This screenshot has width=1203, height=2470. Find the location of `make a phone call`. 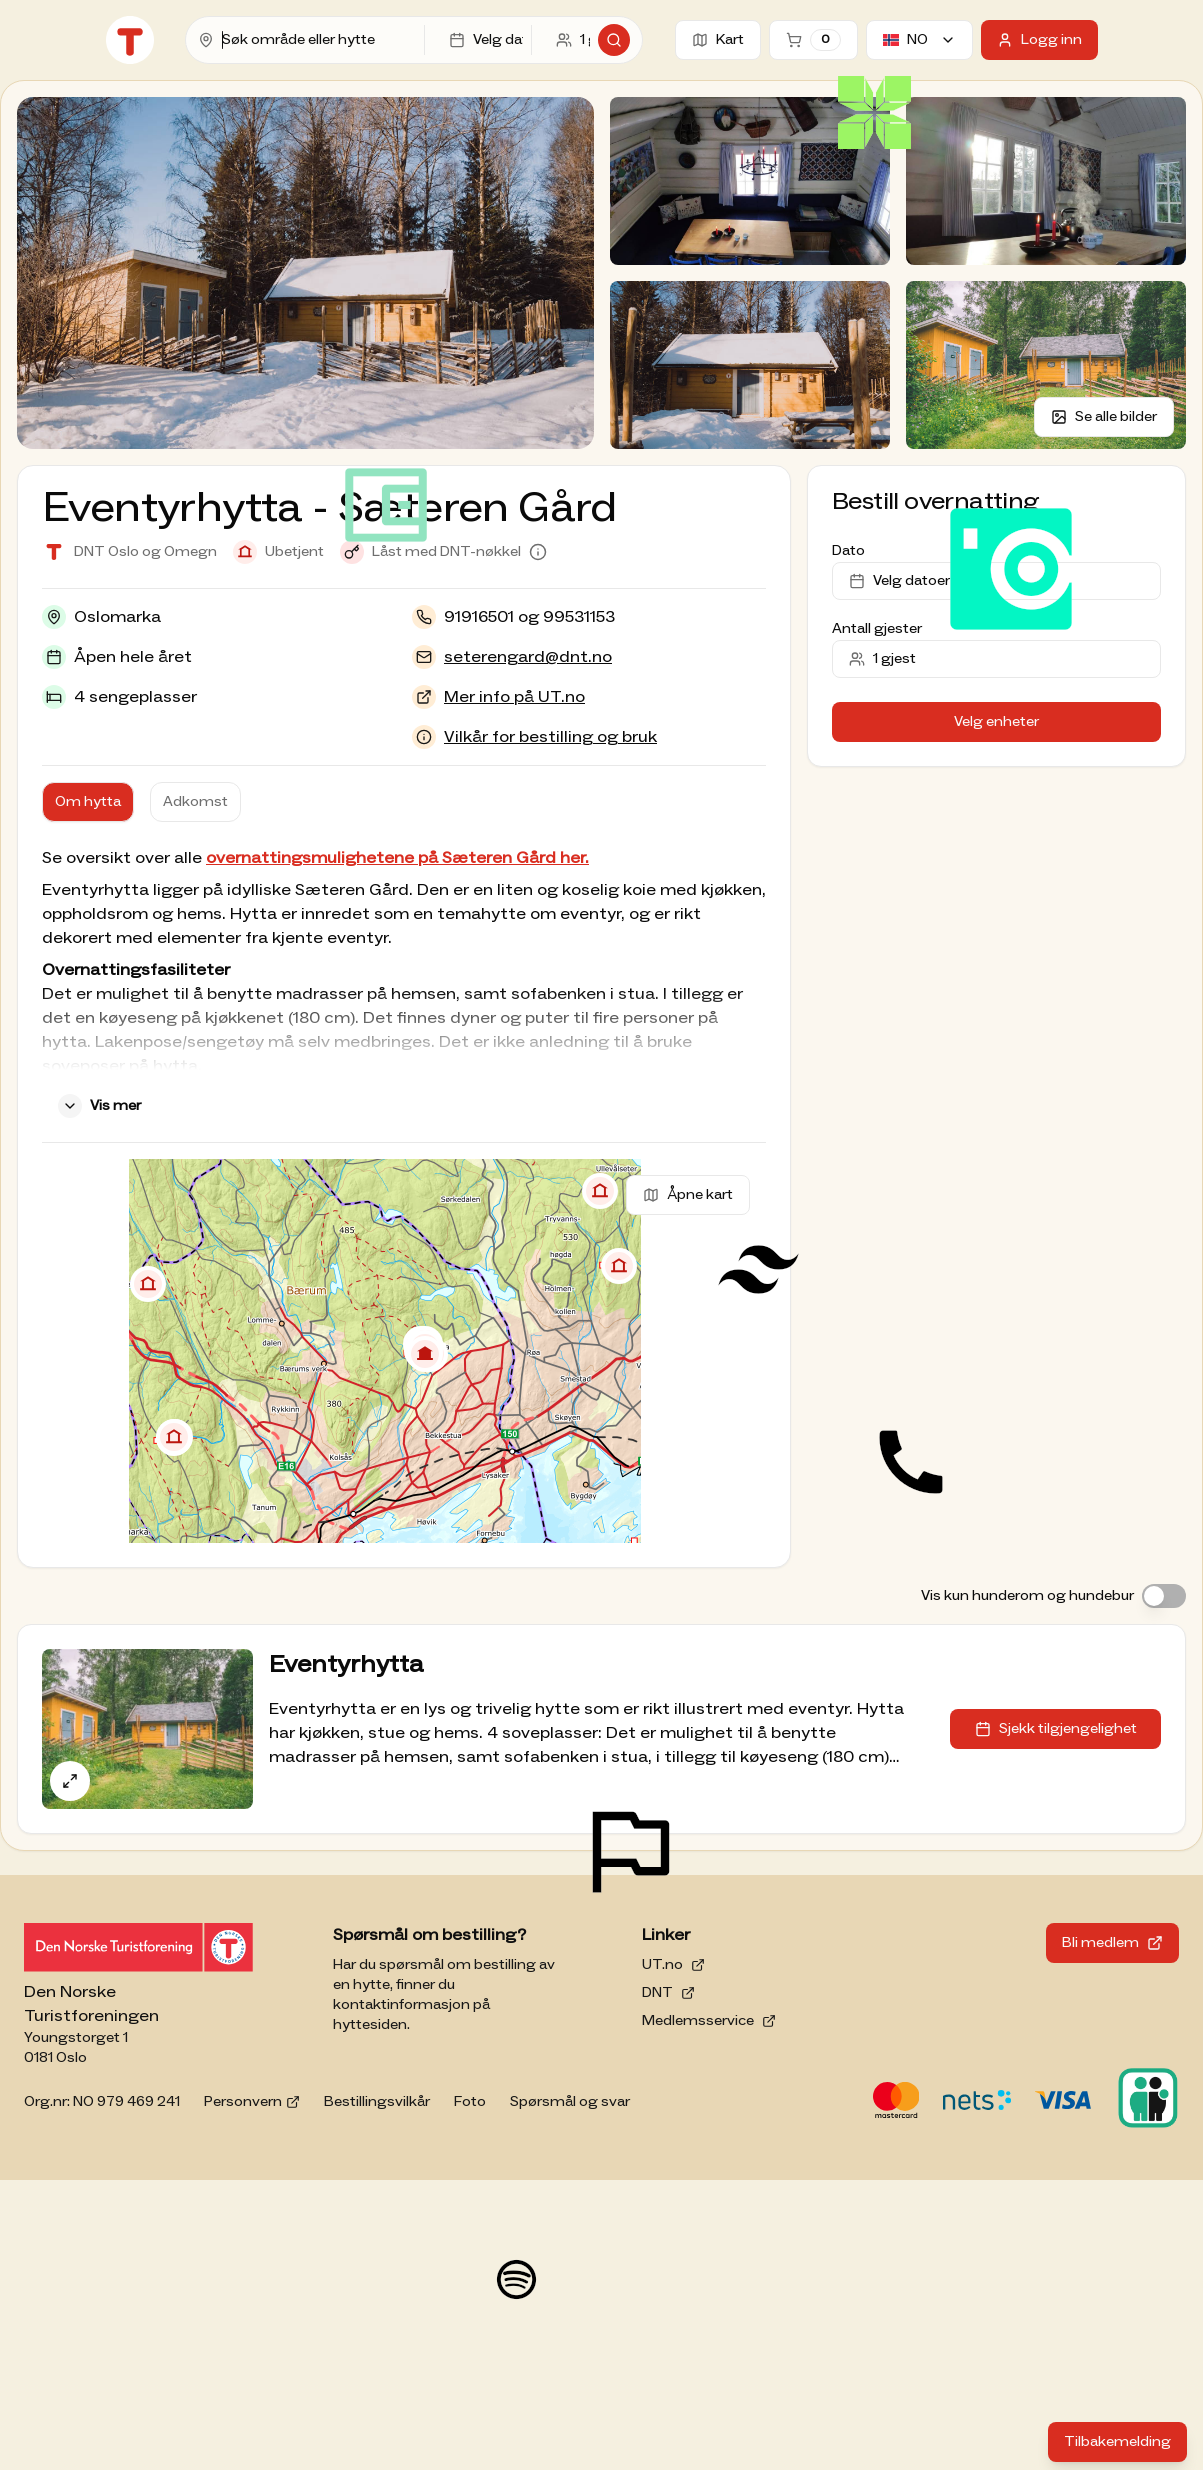

make a phone call is located at coordinates (911, 1462).